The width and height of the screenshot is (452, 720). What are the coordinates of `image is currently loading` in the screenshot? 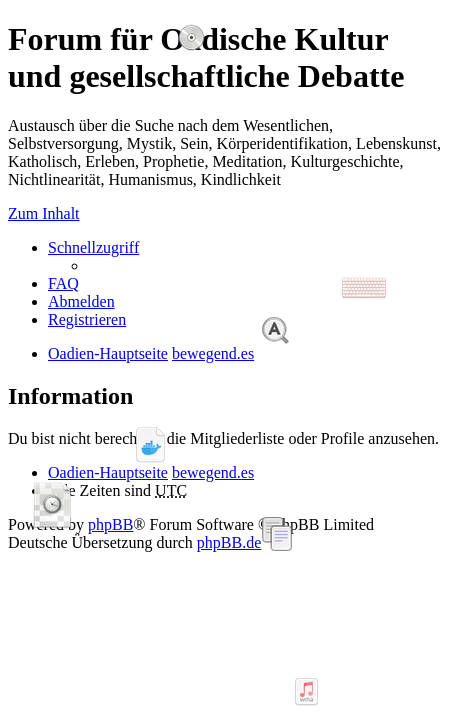 It's located at (53, 505).